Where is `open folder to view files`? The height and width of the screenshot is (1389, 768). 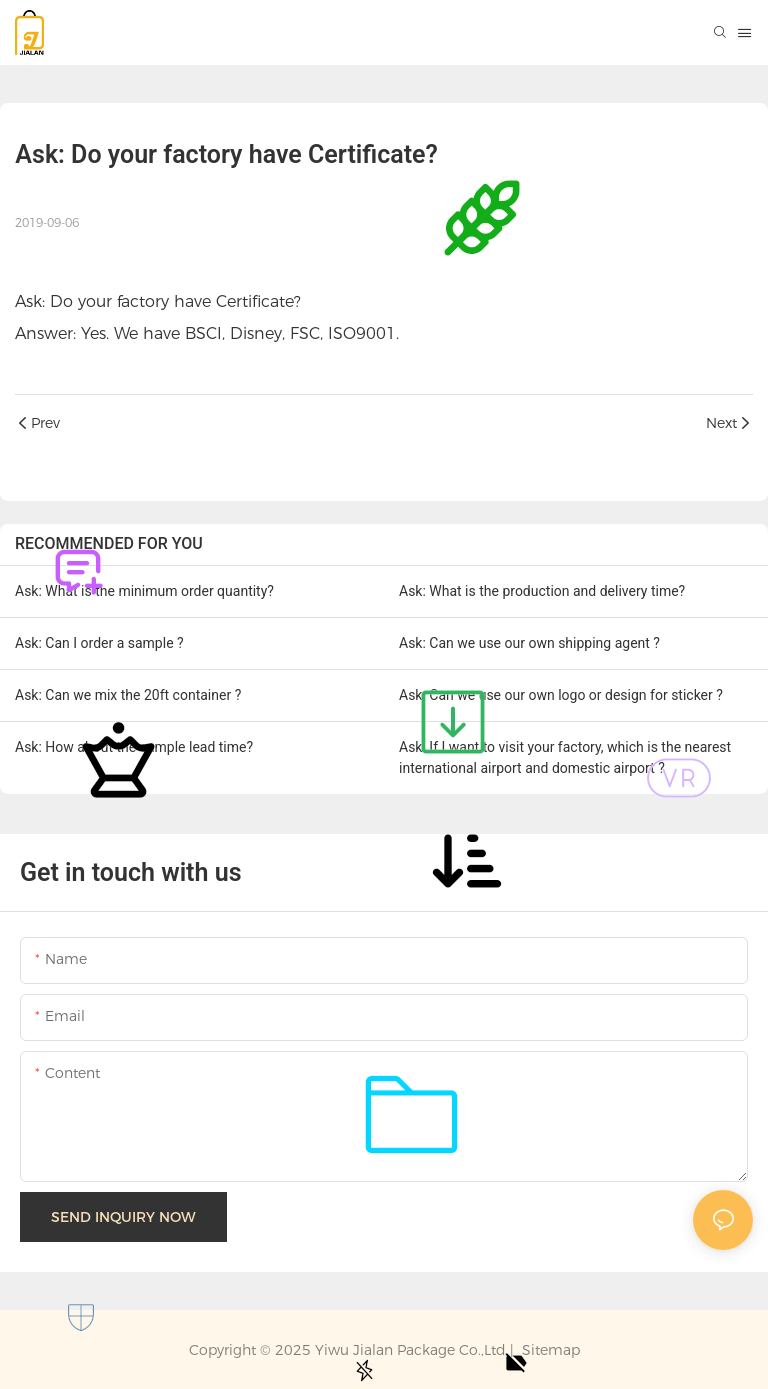 open folder to view files is located at coordinates (411, 1114).